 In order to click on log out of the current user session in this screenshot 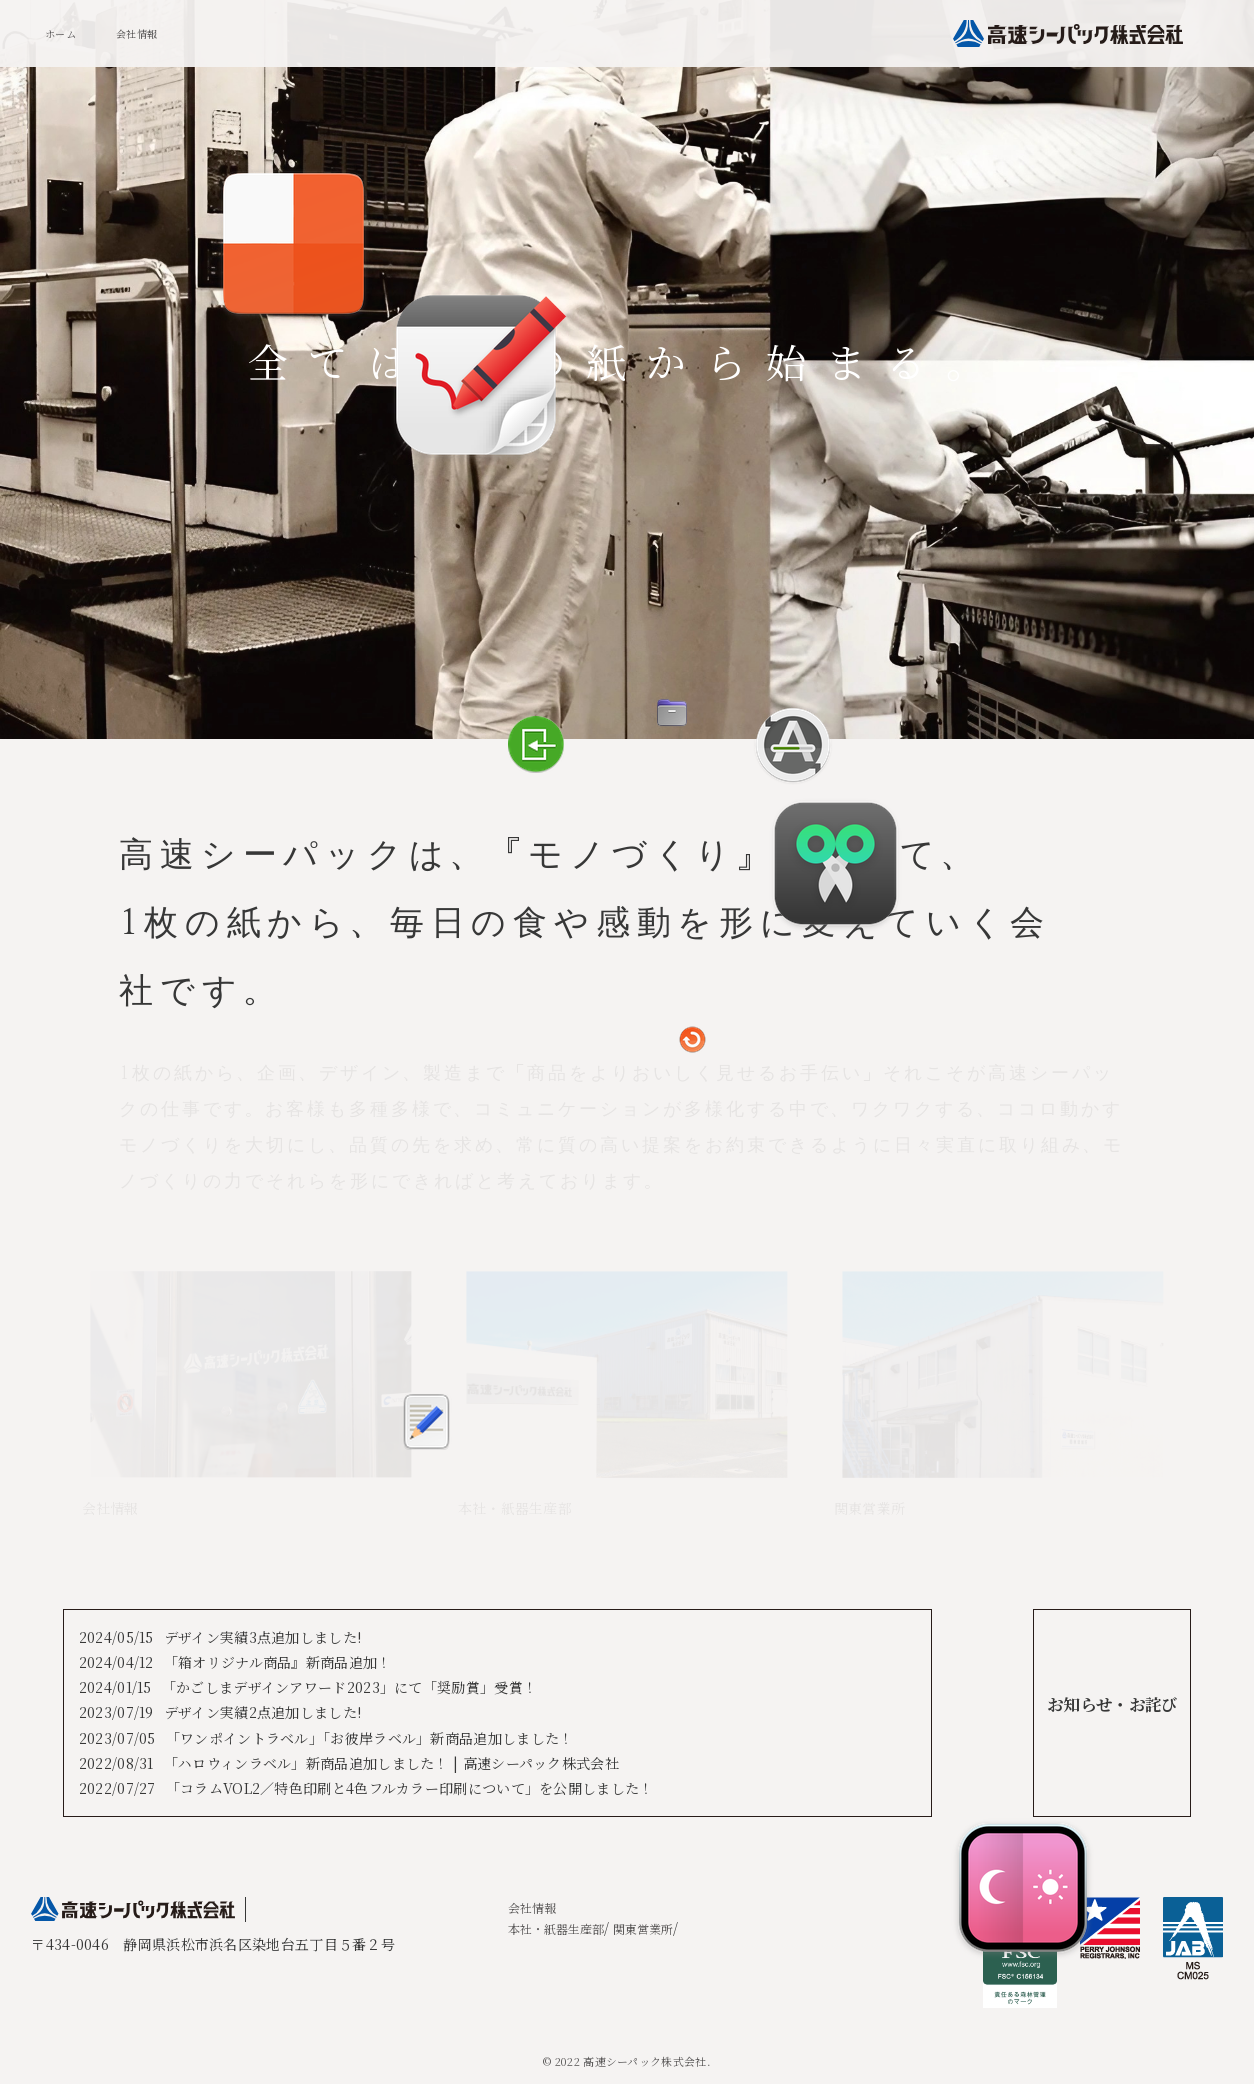, I will do `click(536, 744)`.